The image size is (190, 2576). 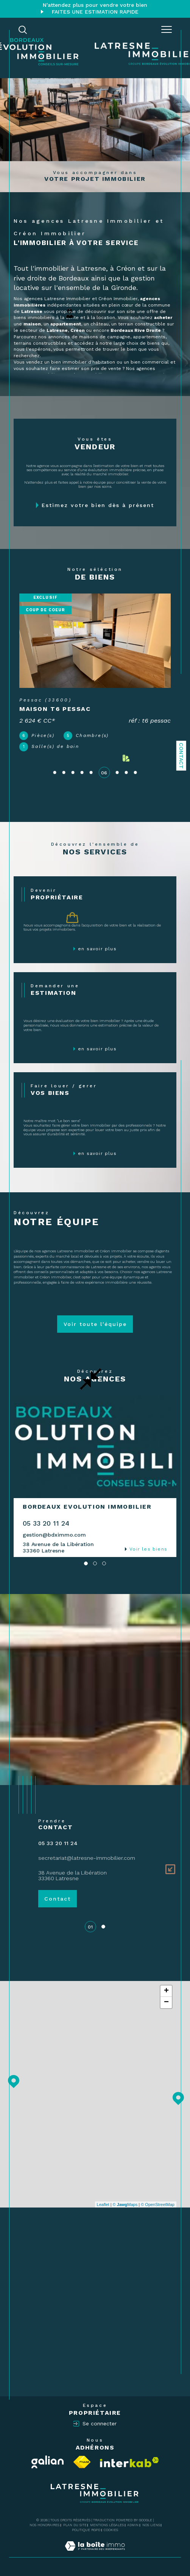 I want to click on exit fullscreen mode, so click(x=90, y=1379).